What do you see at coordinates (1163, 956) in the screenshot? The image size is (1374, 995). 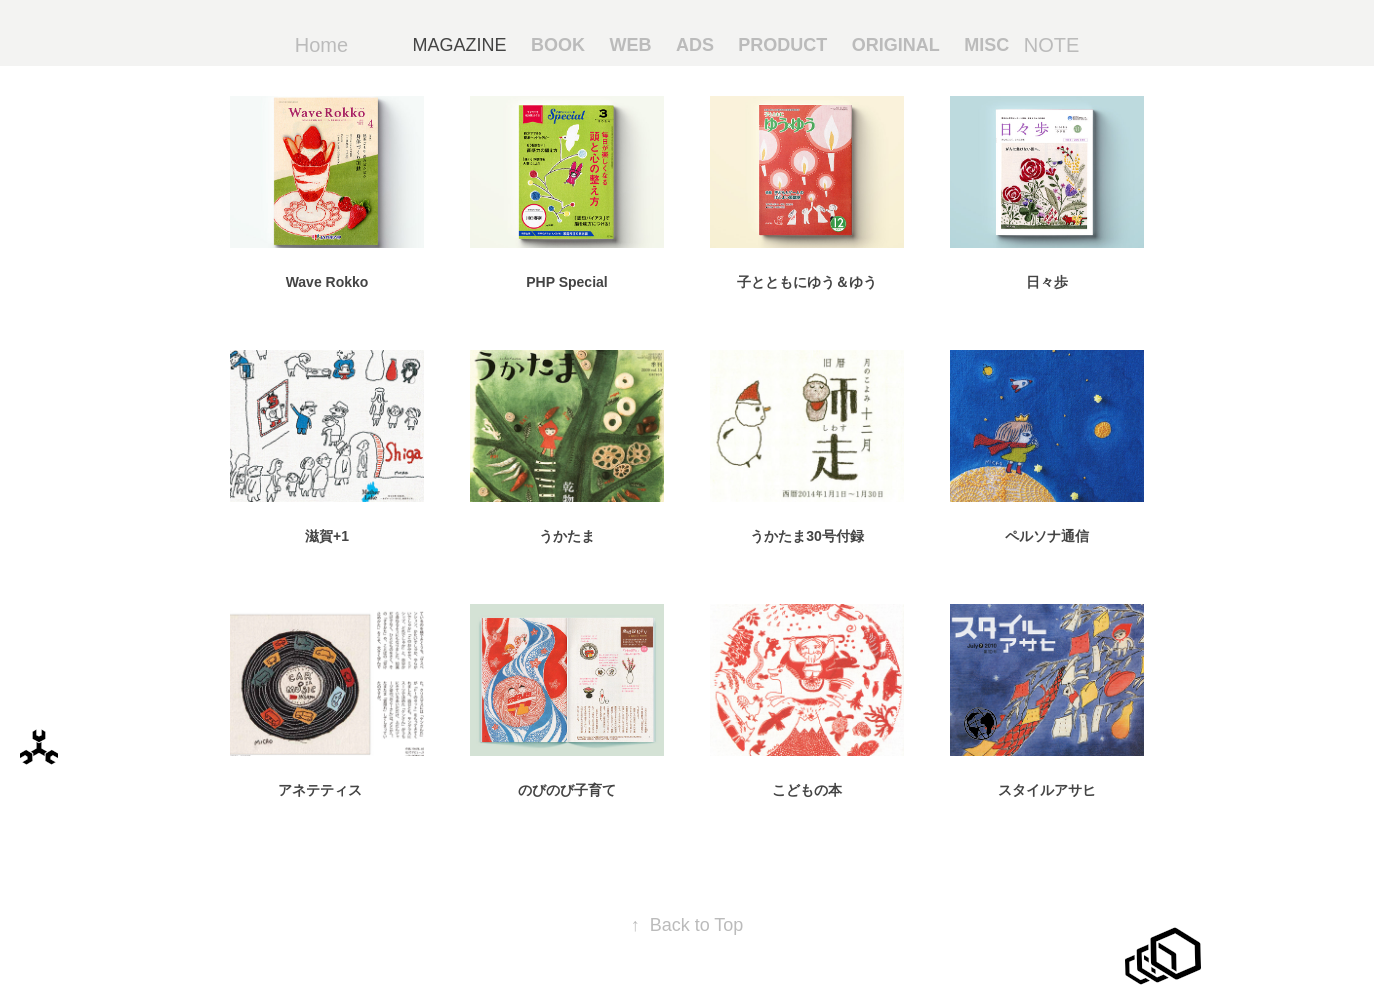 I see `envoy proxy logo` at bounding box center [1163, 956].